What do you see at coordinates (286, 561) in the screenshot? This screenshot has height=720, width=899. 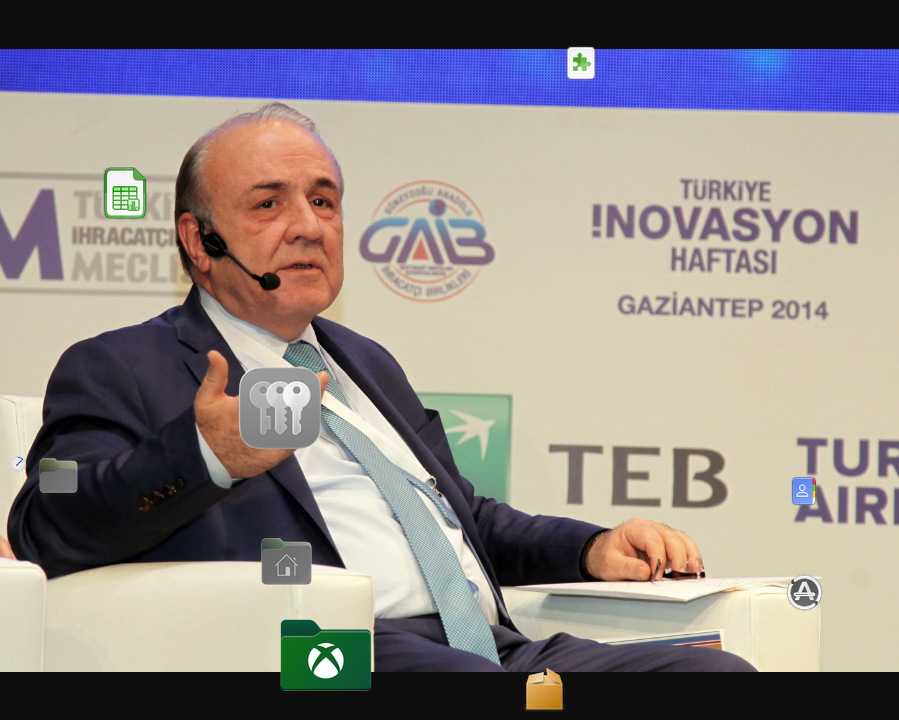 I see `access your home folder` at bounding box center [286, 561].